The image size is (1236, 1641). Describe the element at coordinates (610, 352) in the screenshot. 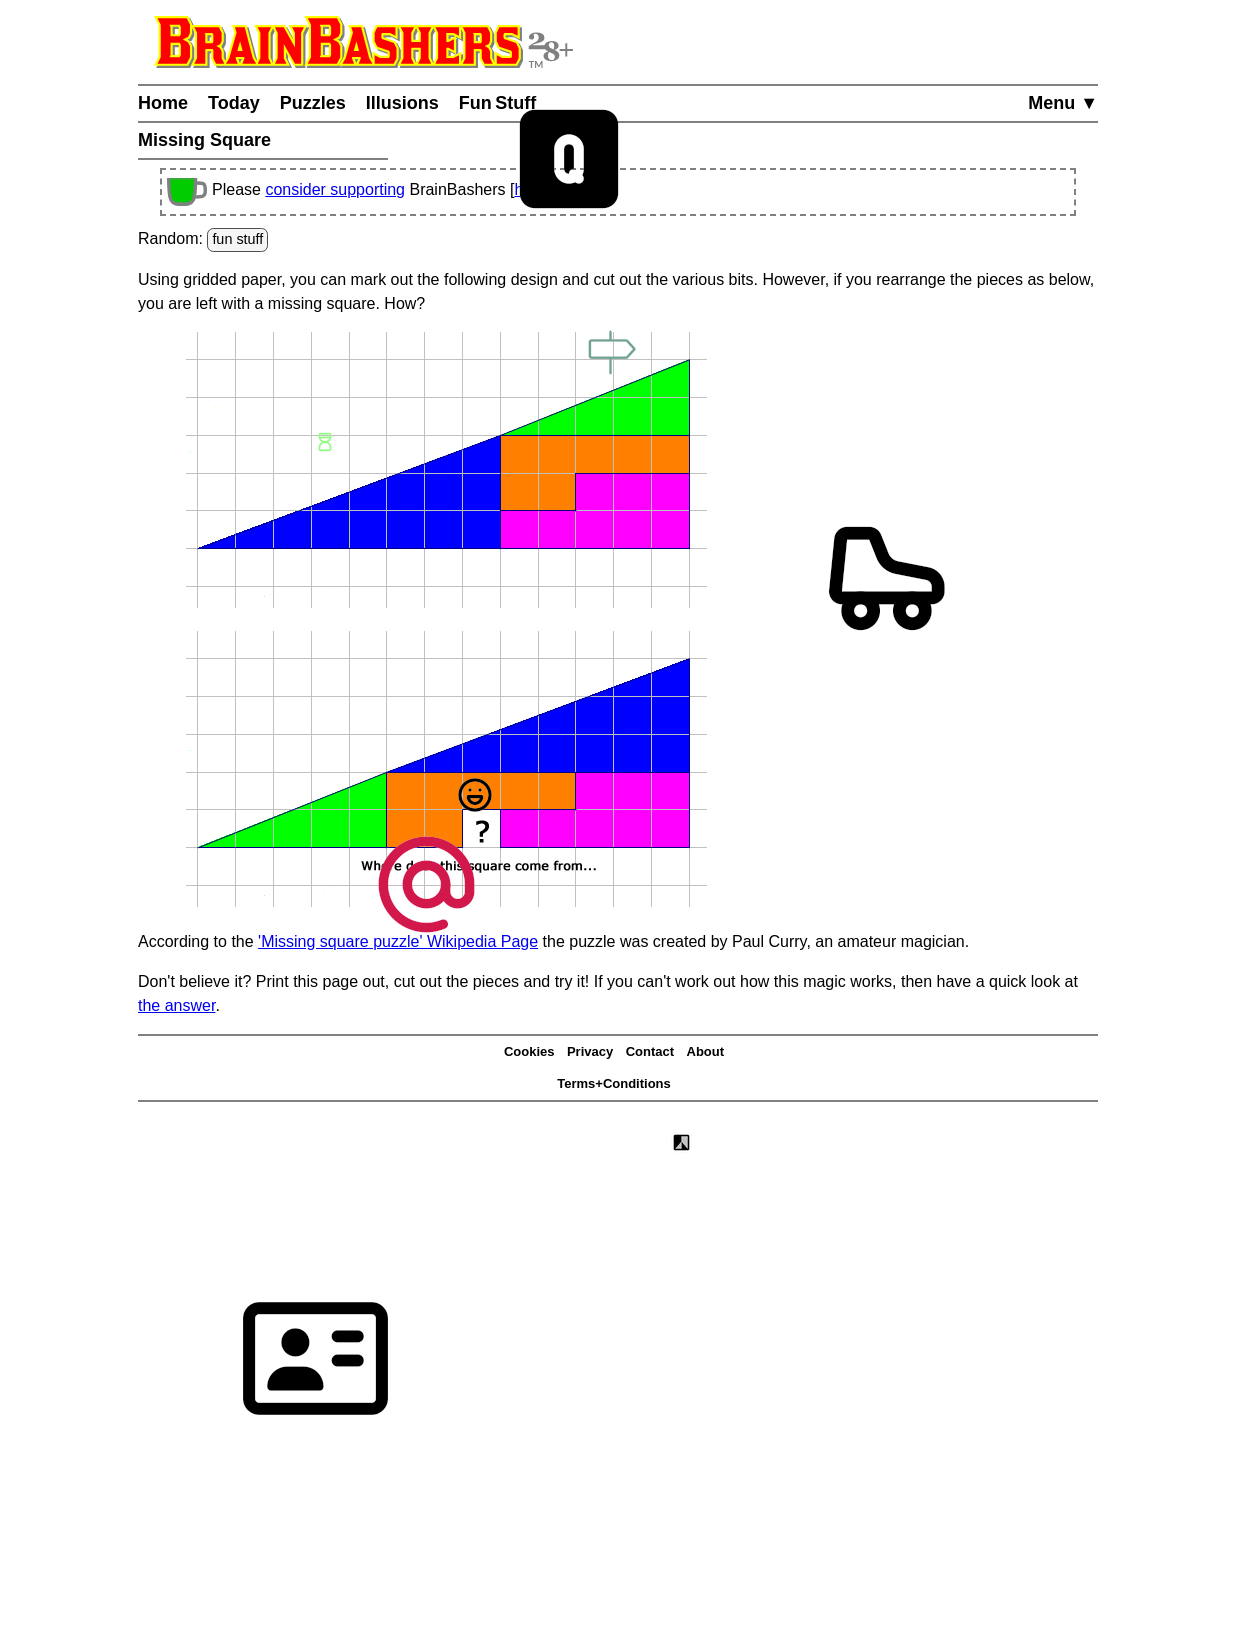

I see `access directions or navigation options` at that location.